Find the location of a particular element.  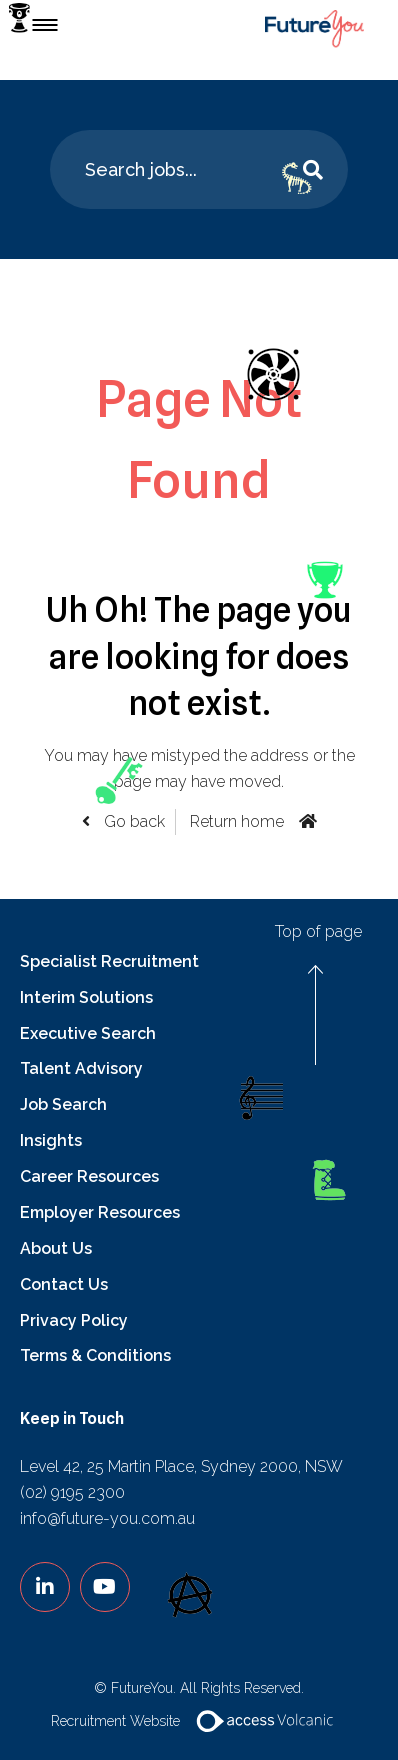

view sheet music or musical scores is located at coordinates (262, 1098).